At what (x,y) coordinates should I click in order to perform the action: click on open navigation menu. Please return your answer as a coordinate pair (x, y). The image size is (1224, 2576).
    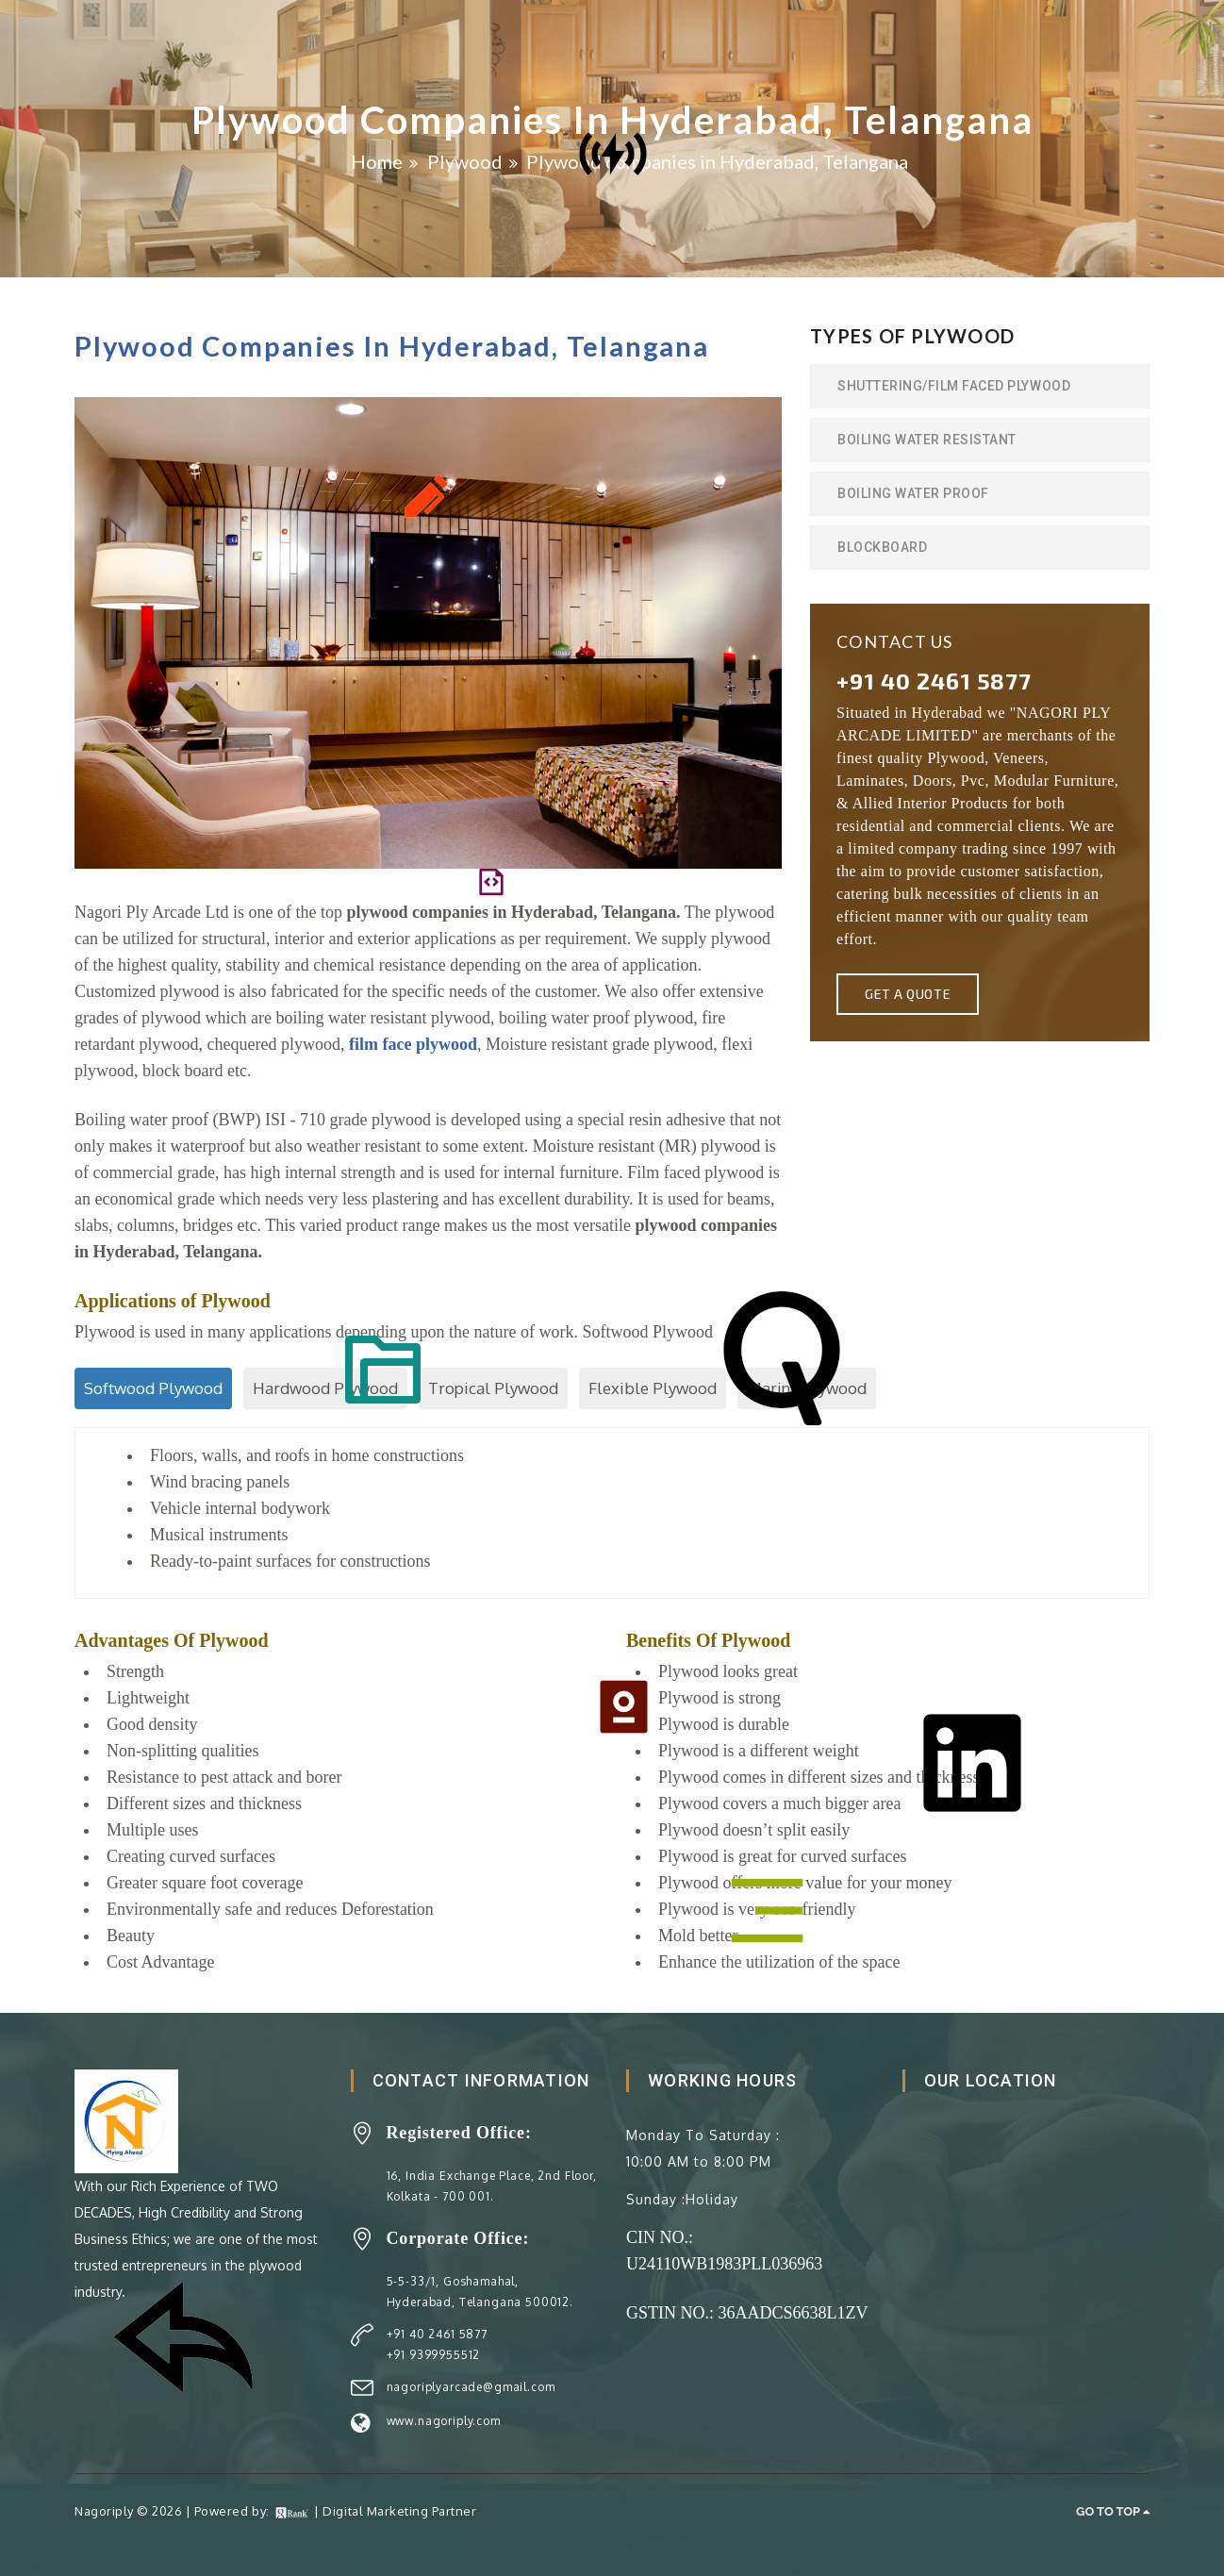
    Looking at the image, I should click on (767, 1910).